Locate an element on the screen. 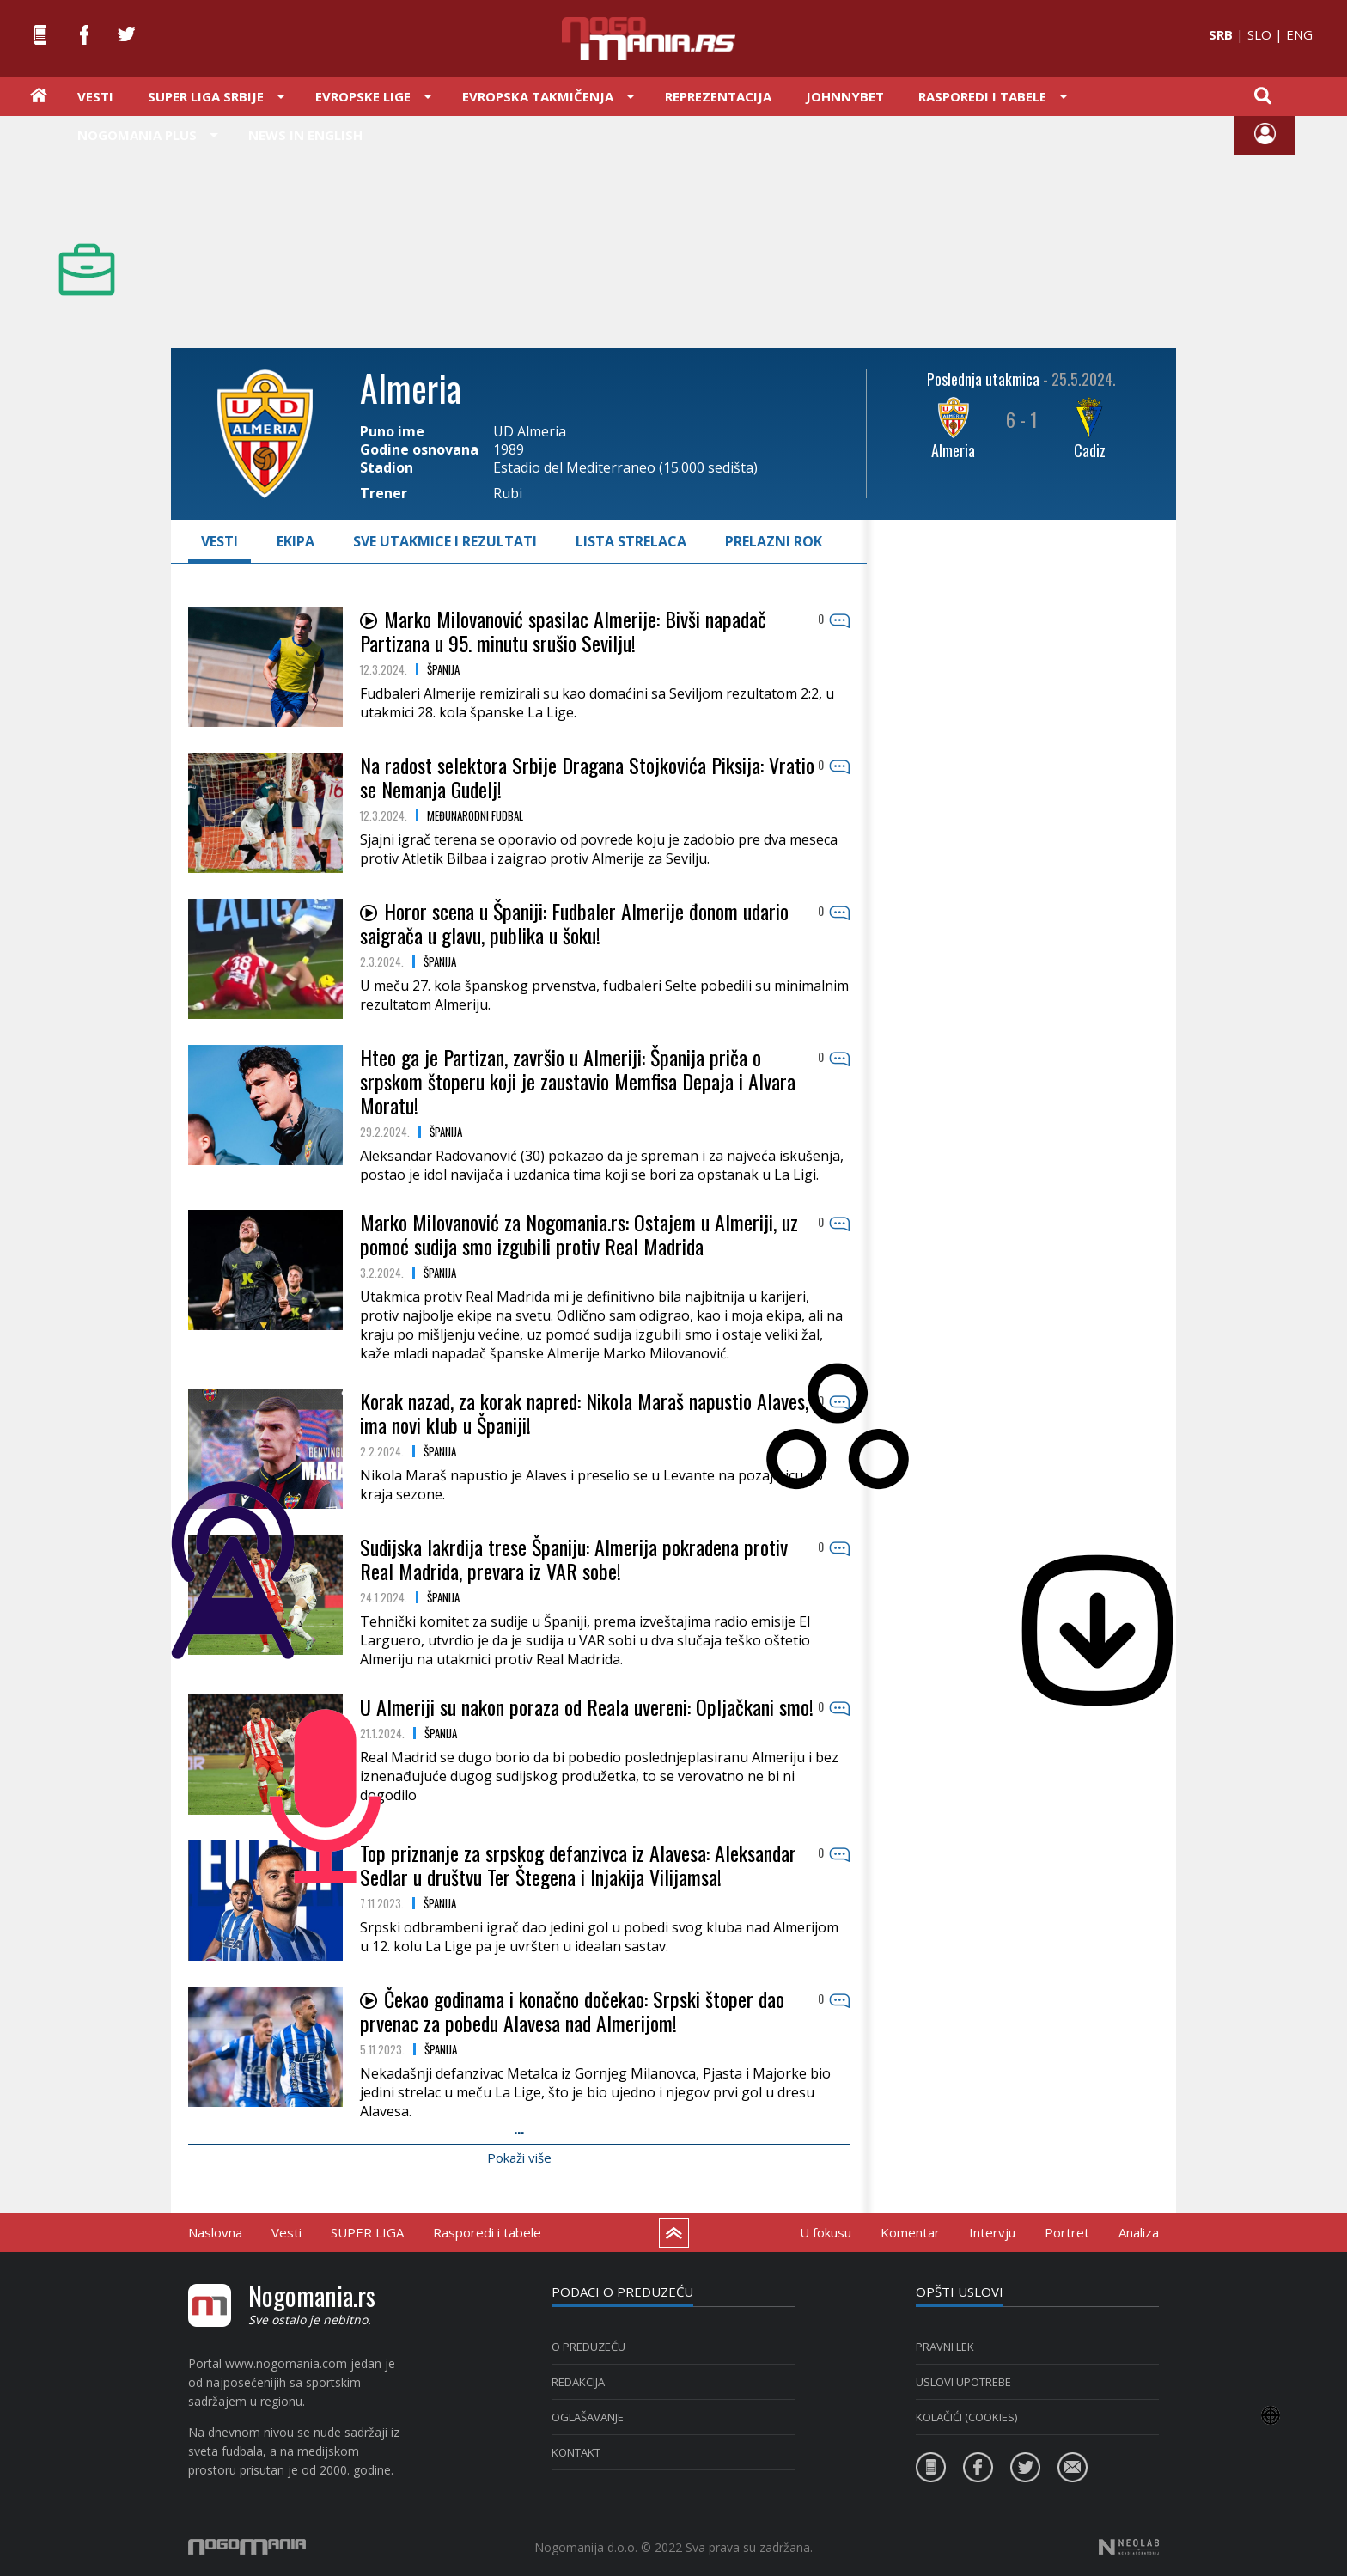  access work or business-related content is located at coordinates (87, 272).